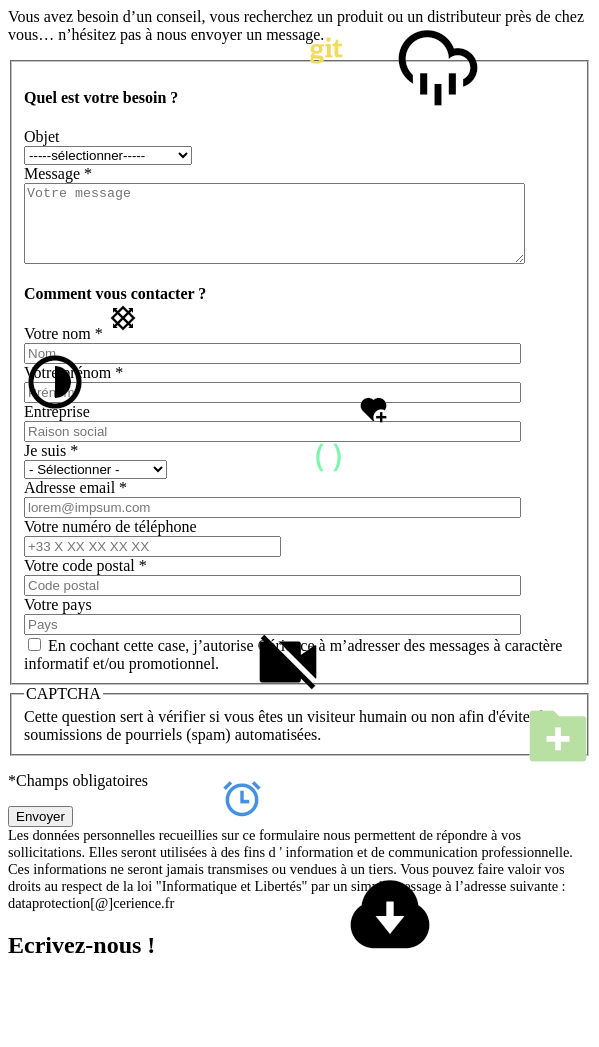 This screenshot has height=1047, width=599. Describe the element at coordinates (438, 66) in the screenshot. I see `indicates heavy rain or showers in weather forecast` at that location.